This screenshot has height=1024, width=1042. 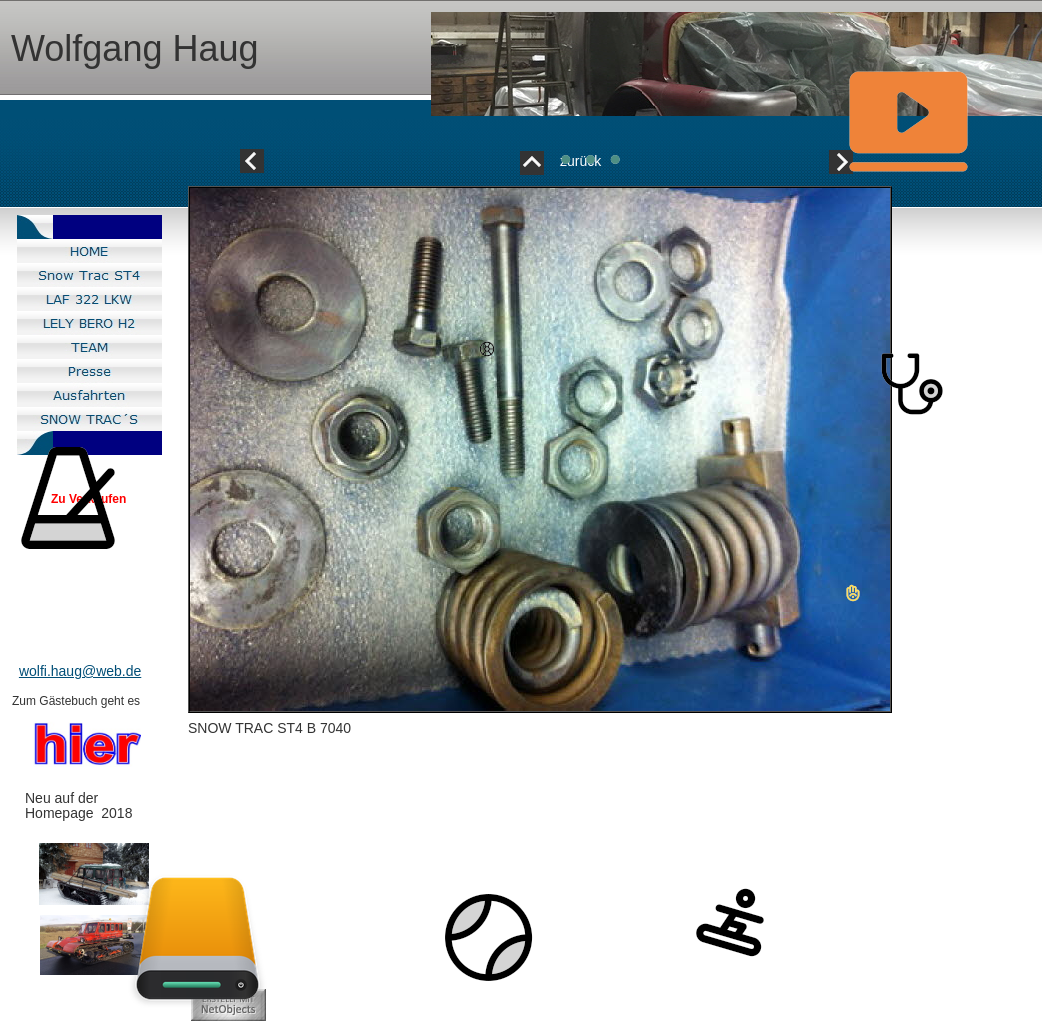 What do you see at coordinates (907, 381) in the screenshot?
I see `access health or medical features` at bounding box center [907, 381].